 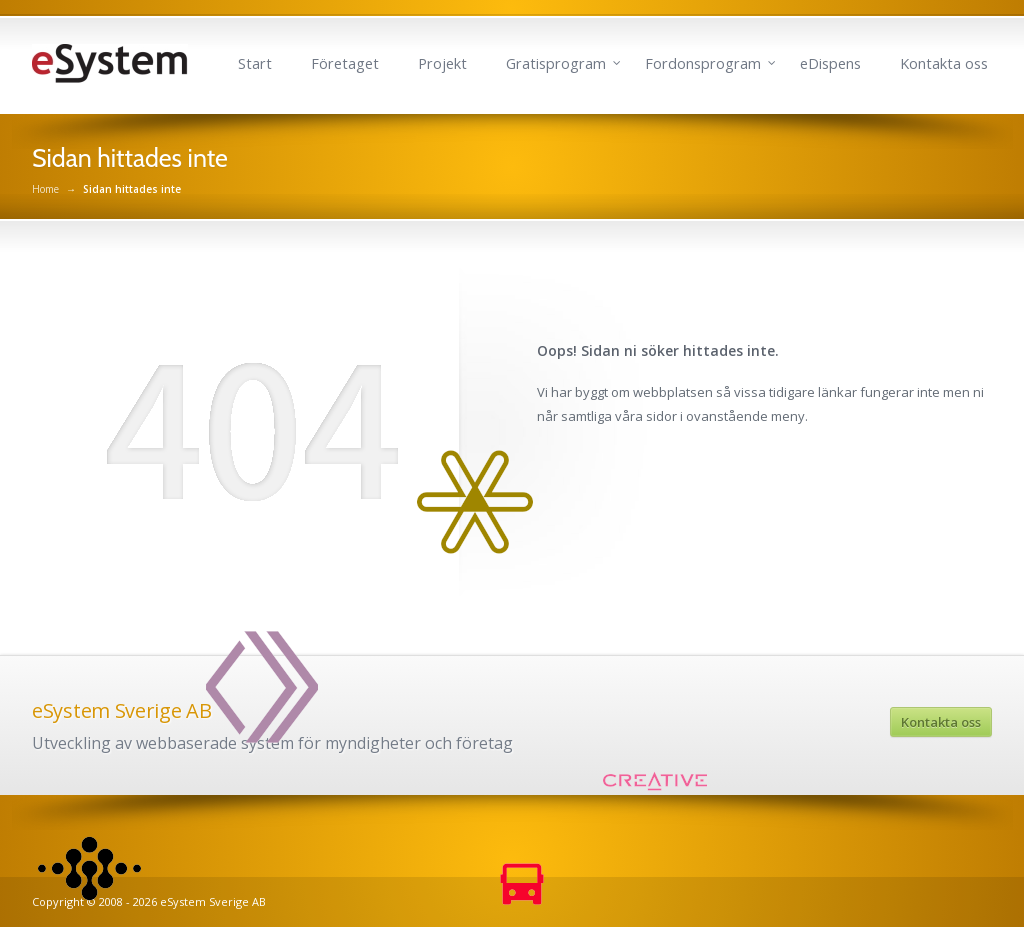 I want to click on Cloudflare Workers logo, so click(x=262, y=687).